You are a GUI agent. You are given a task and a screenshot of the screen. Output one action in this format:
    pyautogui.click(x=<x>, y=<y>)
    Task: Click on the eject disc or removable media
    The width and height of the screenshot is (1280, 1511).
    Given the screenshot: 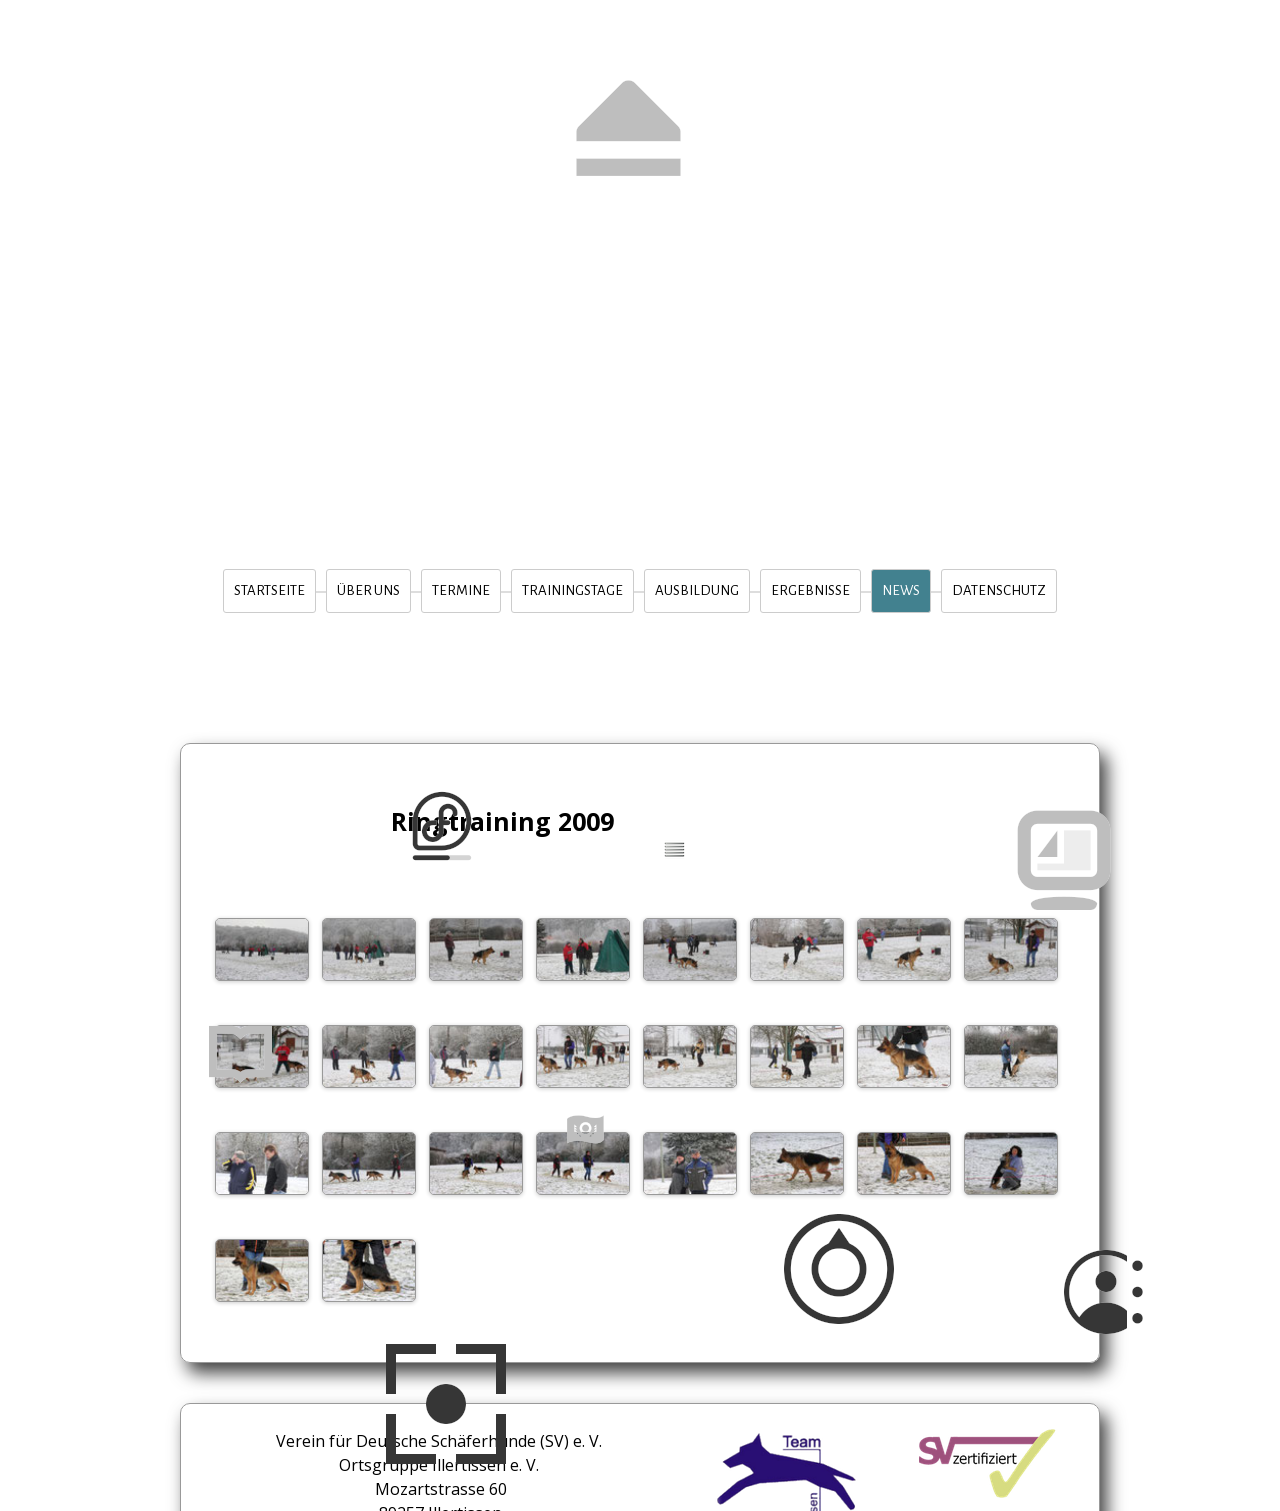 What is the action you would take?
    pyautogui.click(x=628, y=132)
    